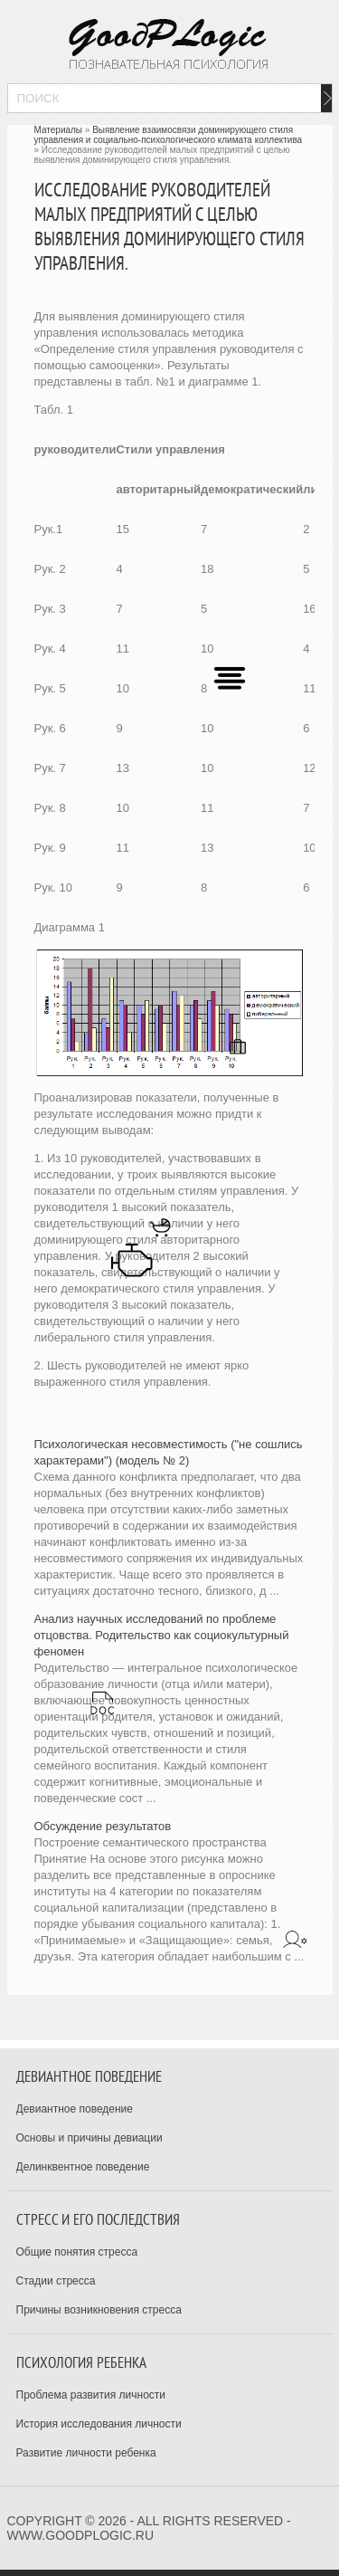  Describe the element at coordinates (160, 1226) in the screenshot. I see `browse baby or parenting products` at that location.